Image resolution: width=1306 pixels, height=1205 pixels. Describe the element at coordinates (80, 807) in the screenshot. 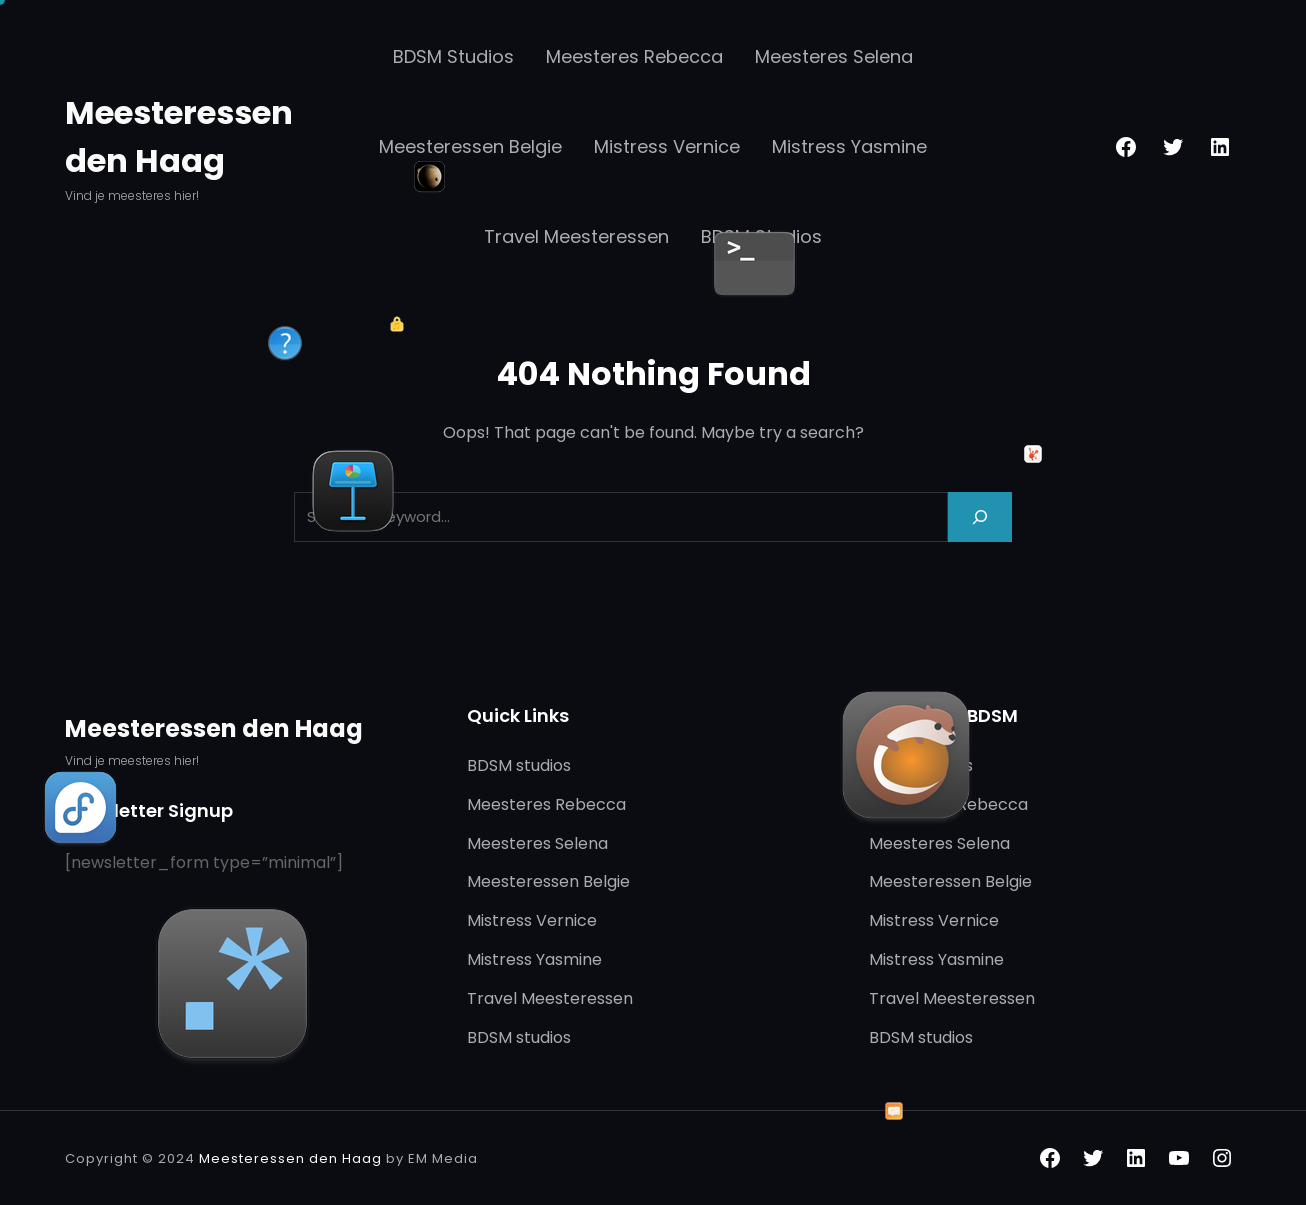

I see `open the fedora linux application` at that location.